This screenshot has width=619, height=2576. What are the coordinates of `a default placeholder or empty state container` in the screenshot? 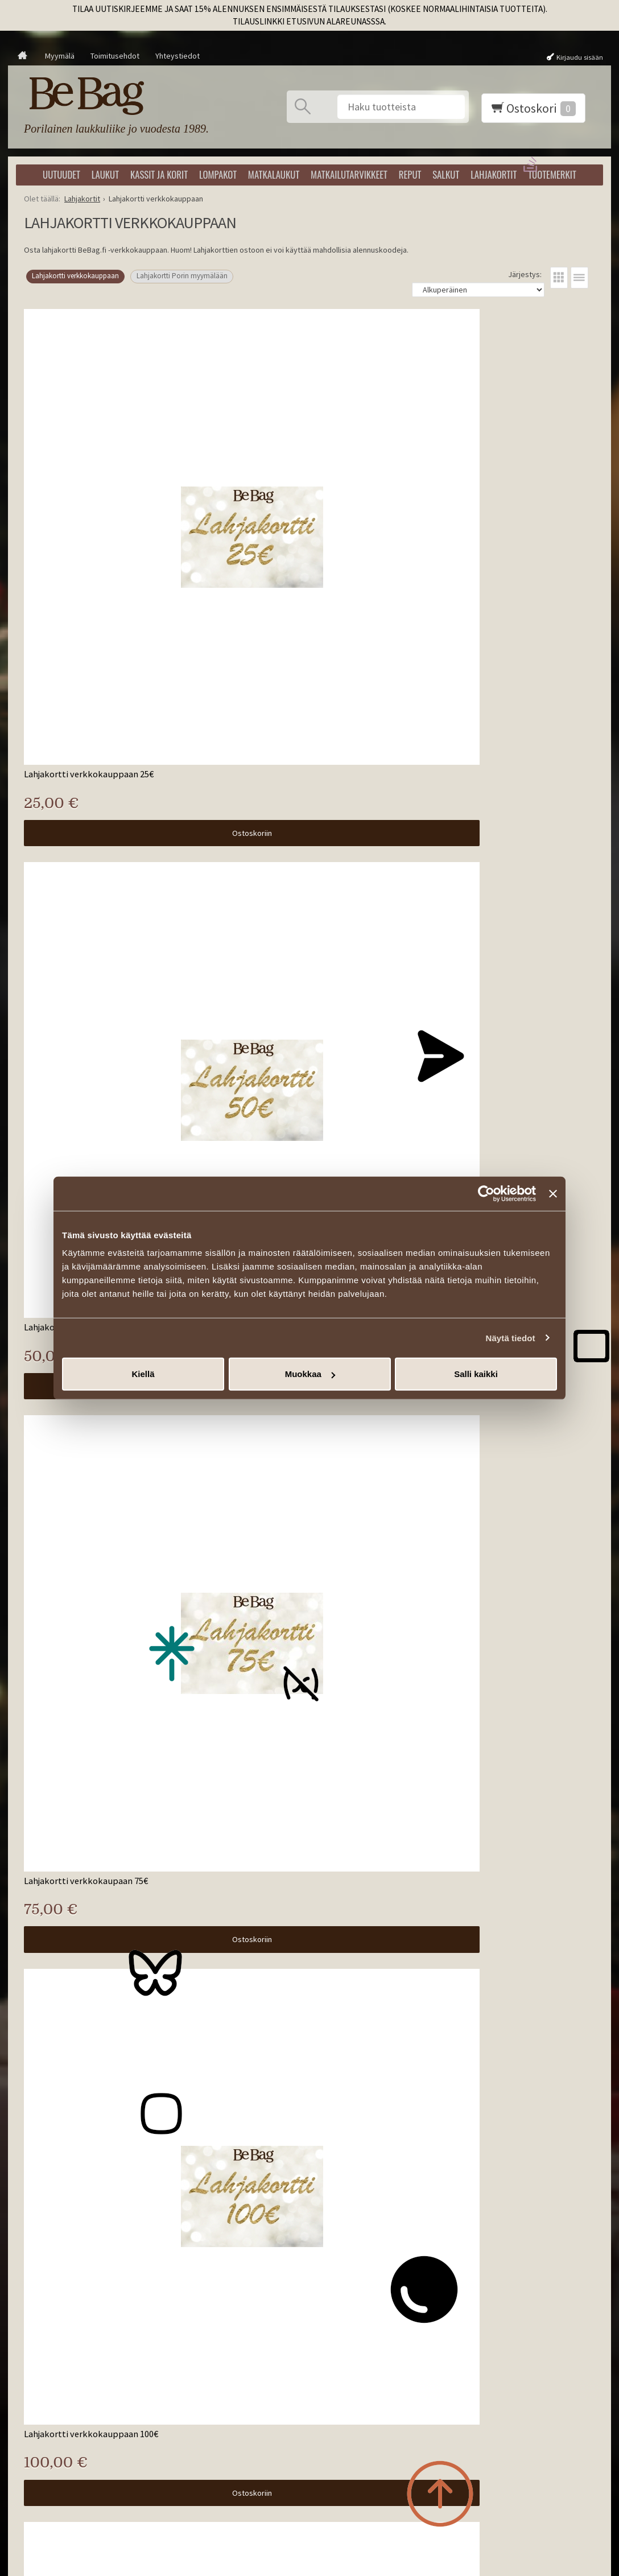 It's located at (161, 2113).